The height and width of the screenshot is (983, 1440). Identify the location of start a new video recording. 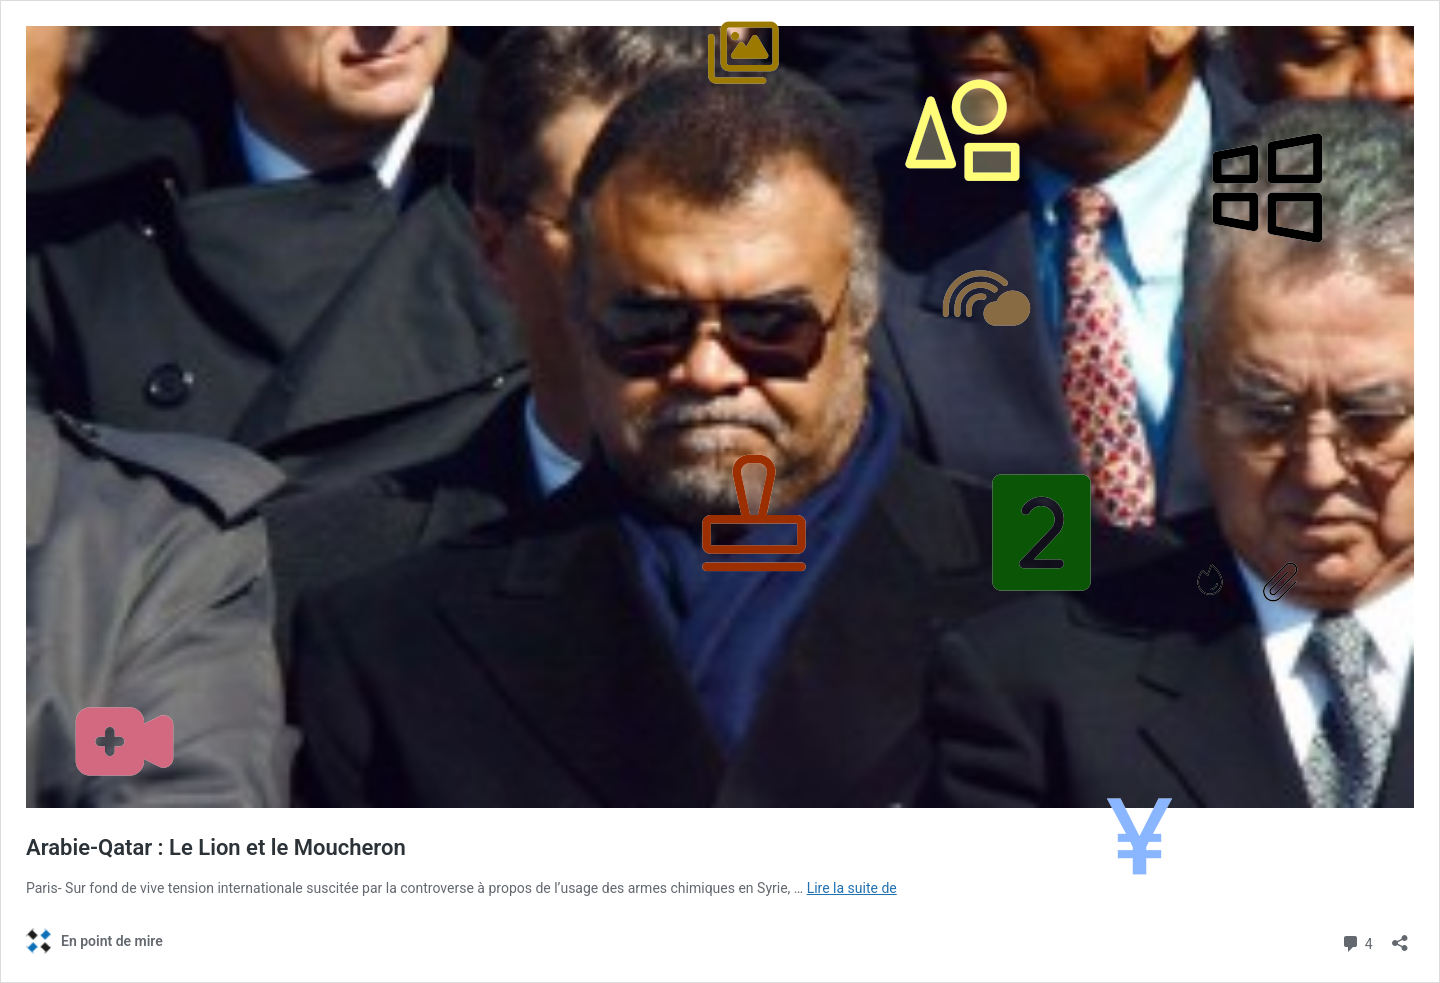
(124, 741).